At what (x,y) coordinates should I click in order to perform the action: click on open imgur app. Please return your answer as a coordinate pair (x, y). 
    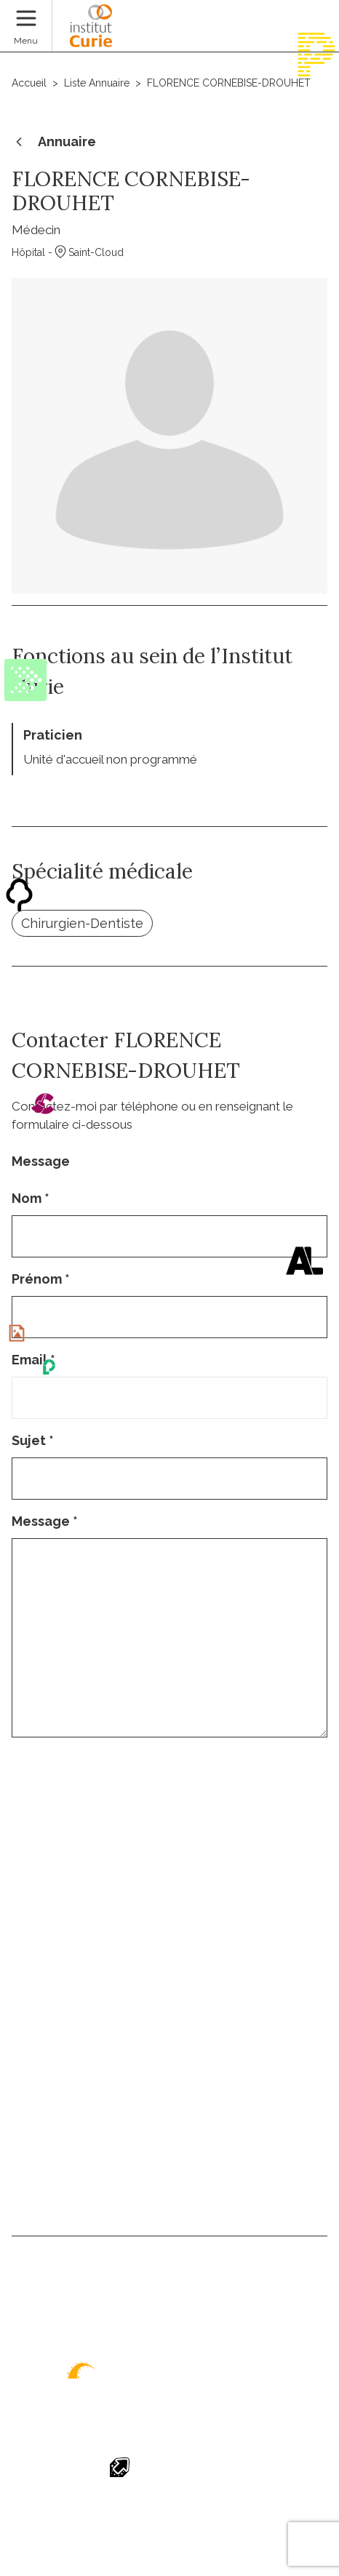
    Looking at the image, I should click on (119, 2467).